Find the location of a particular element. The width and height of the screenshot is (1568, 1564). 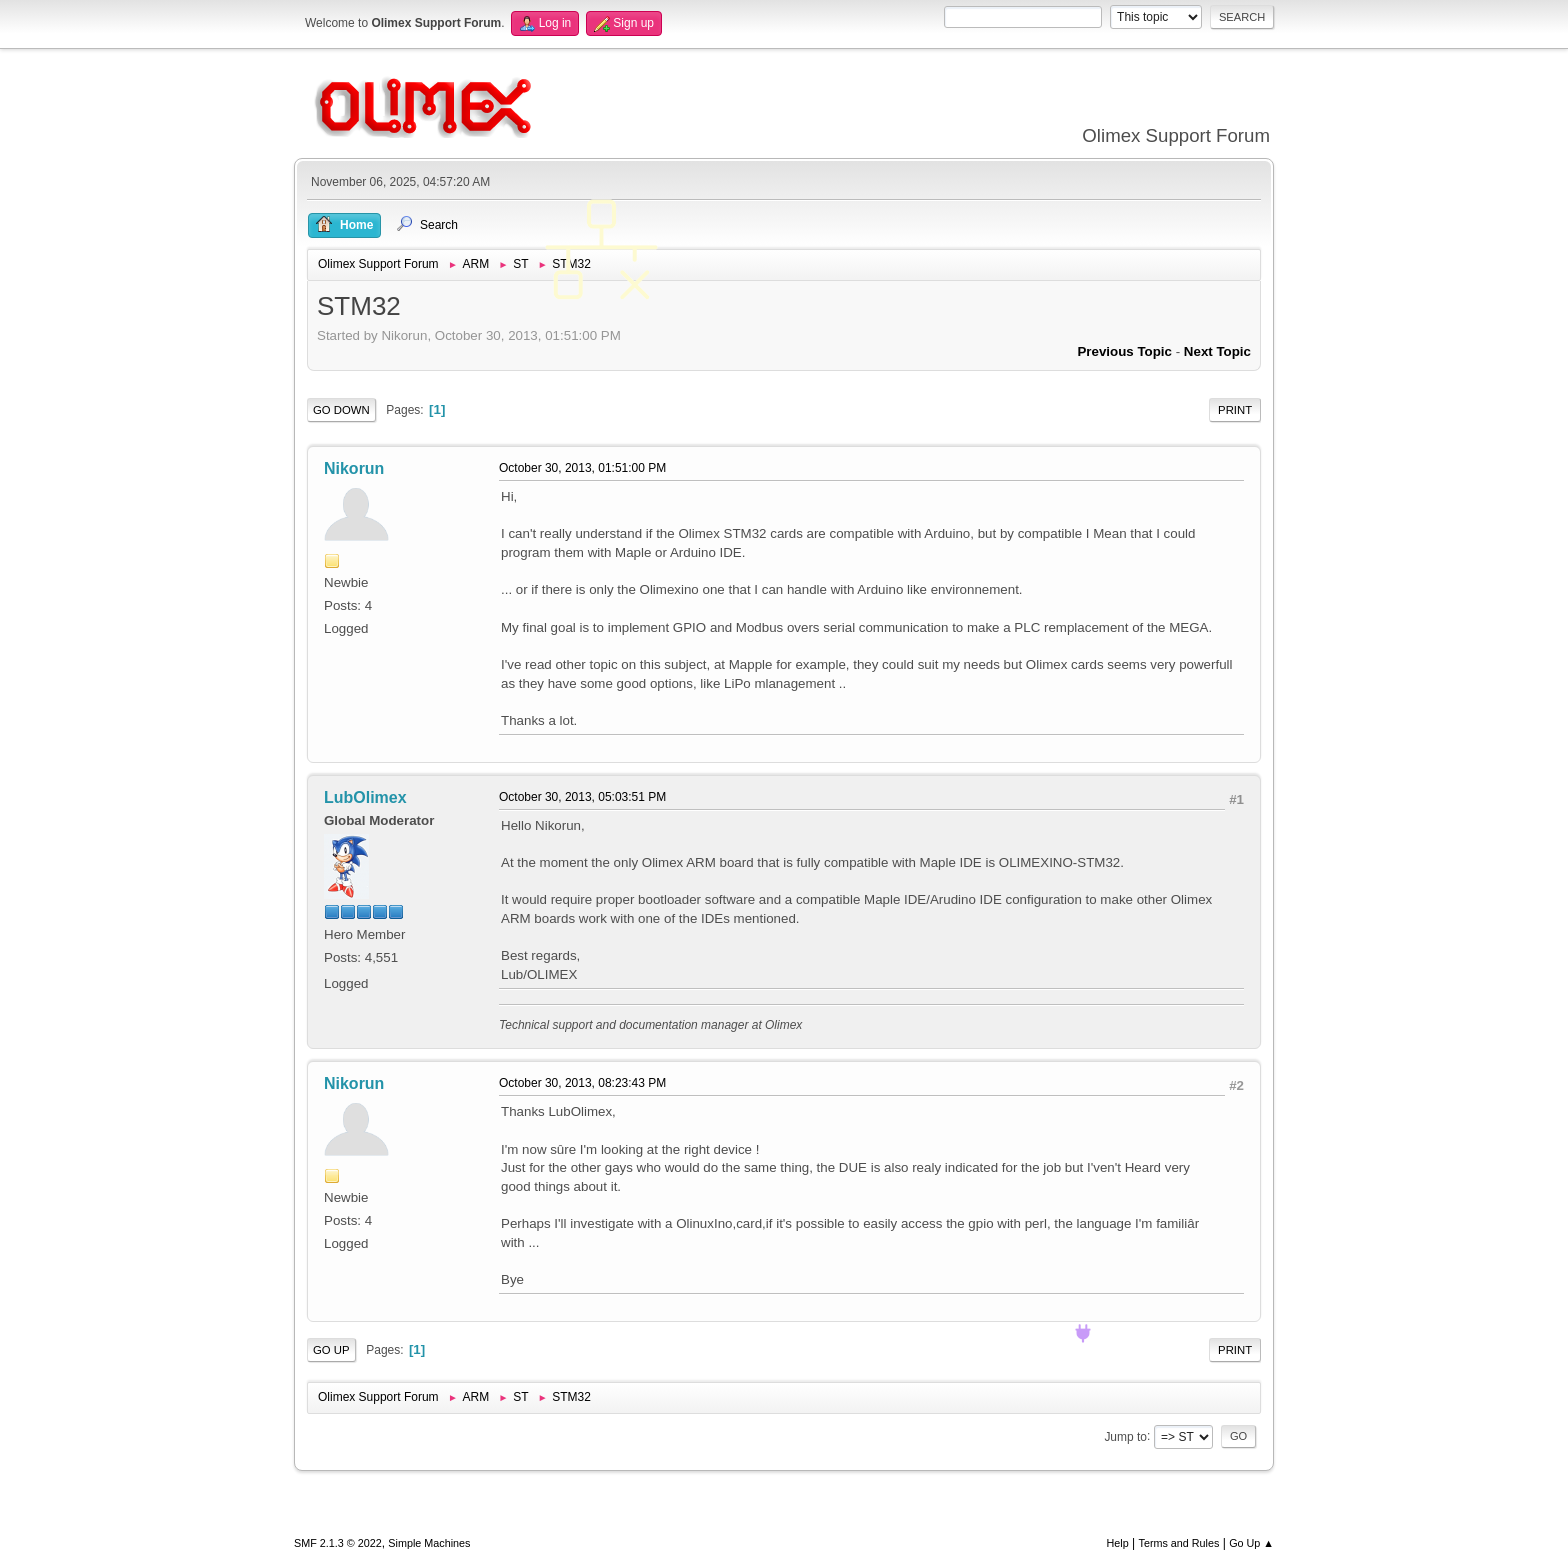

connect to power source is located at coordinates (1083, 1334).